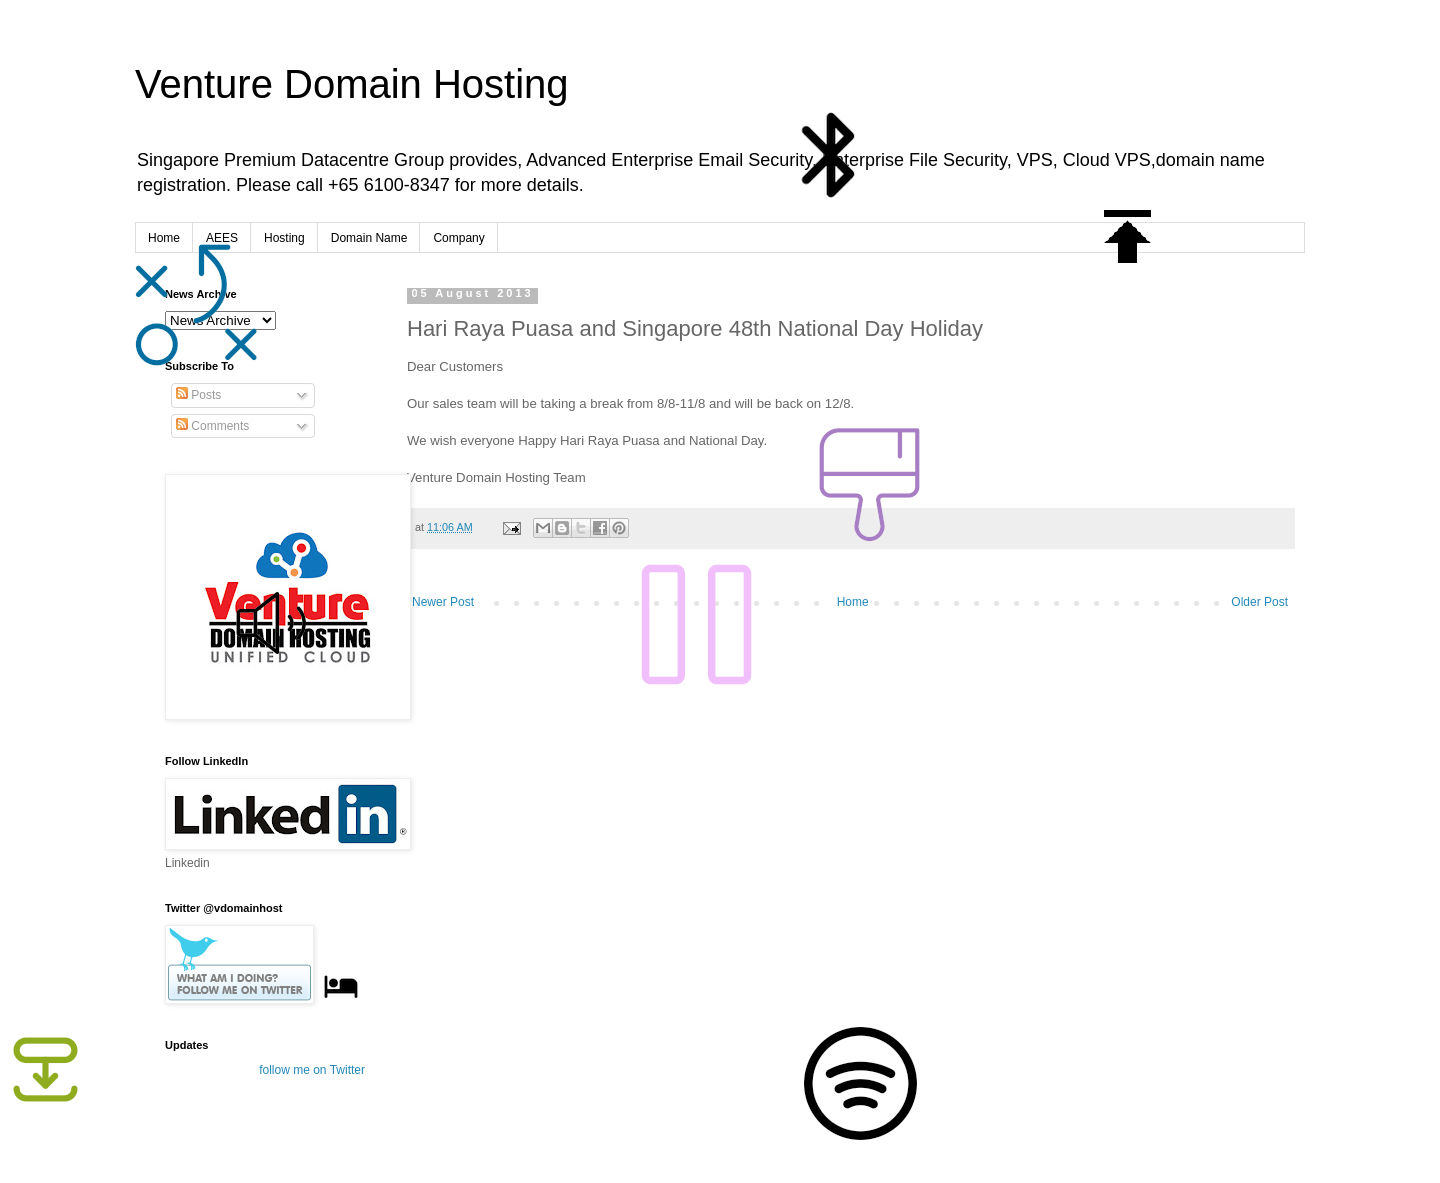  Describe the element at coordinates (270, 623) in the screenshot. I see `volume is set to high` at that location.